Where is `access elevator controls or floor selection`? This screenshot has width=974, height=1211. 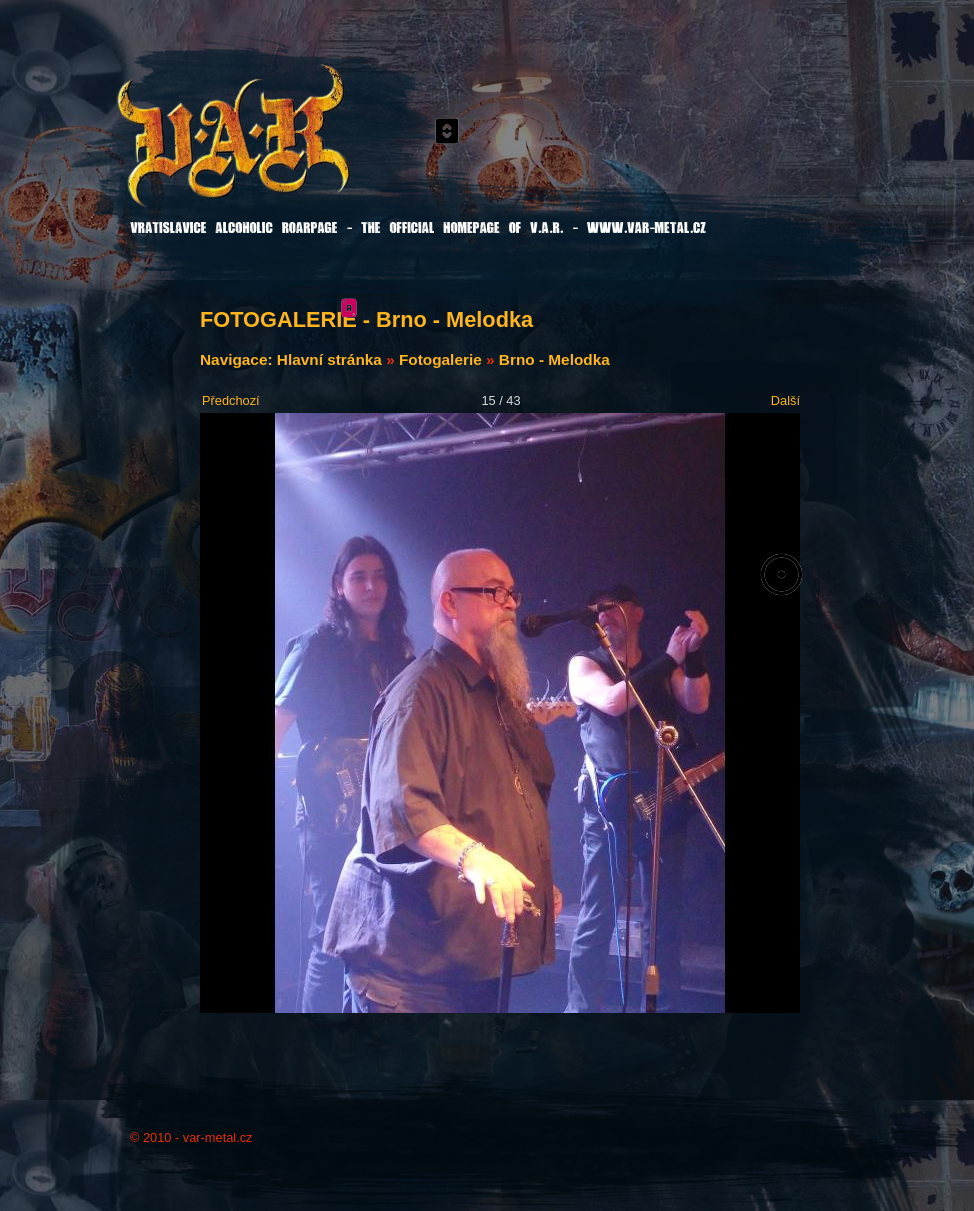 access elevator controls or floor selection is located at coordinates (447, 131).